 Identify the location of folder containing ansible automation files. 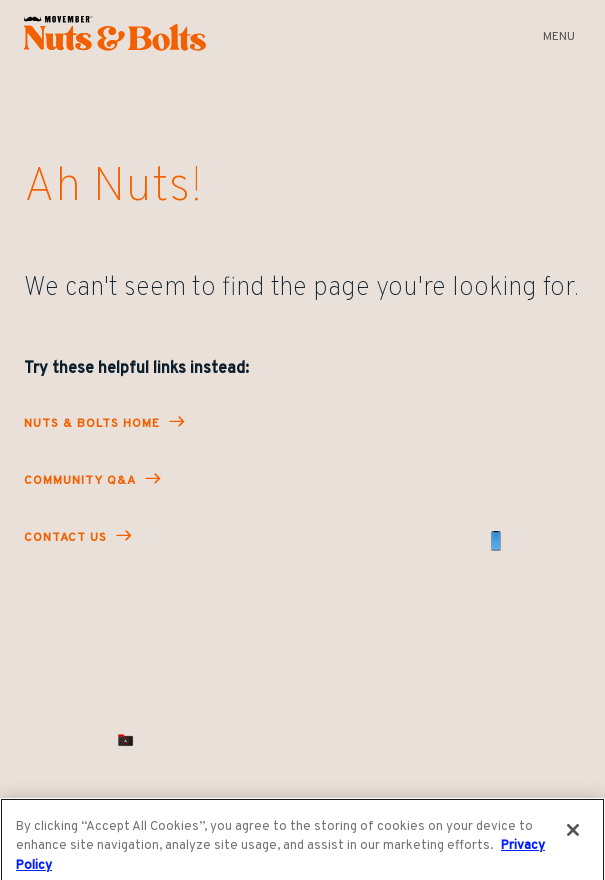
(125, 740).